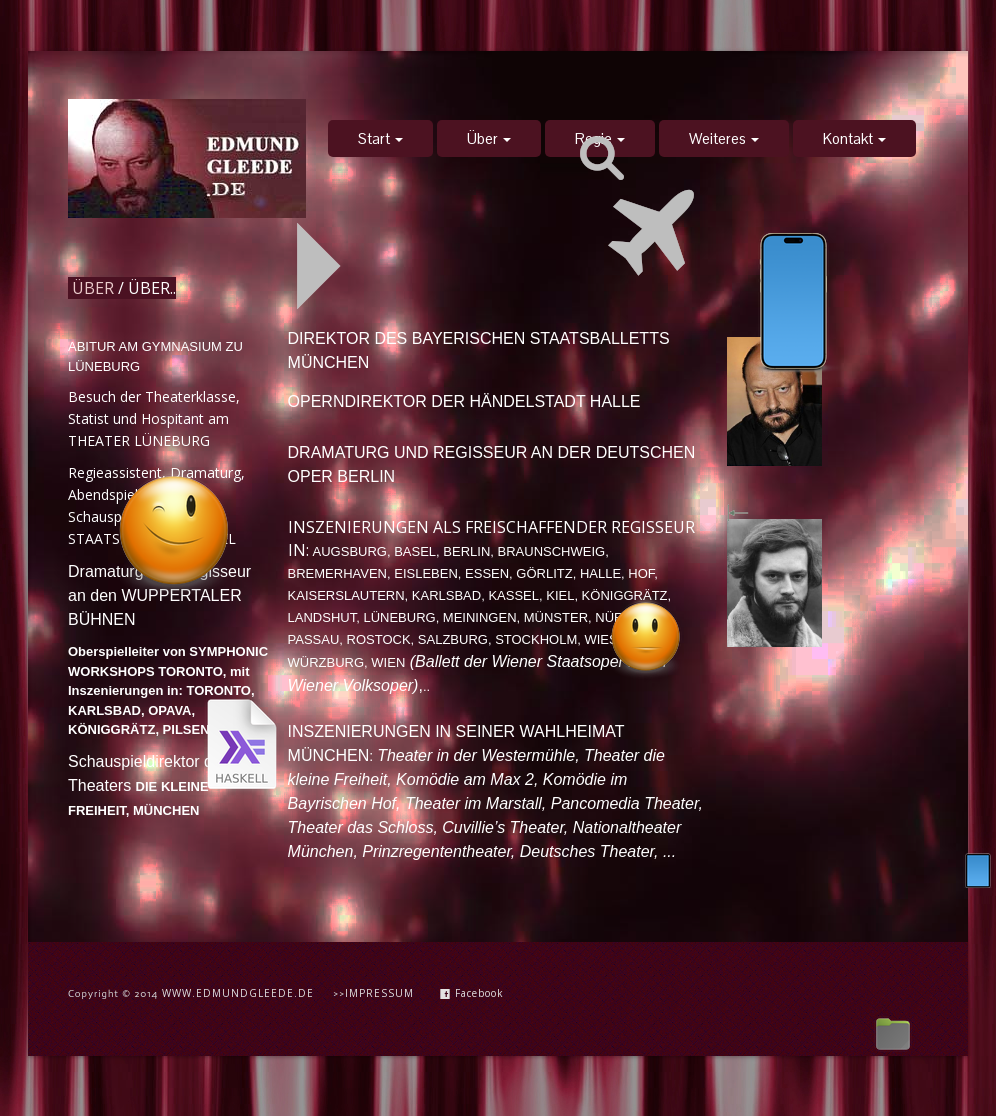 The image size is (996, 1116). I want to click on insert a wink emoji into your message, so click(174, 535).